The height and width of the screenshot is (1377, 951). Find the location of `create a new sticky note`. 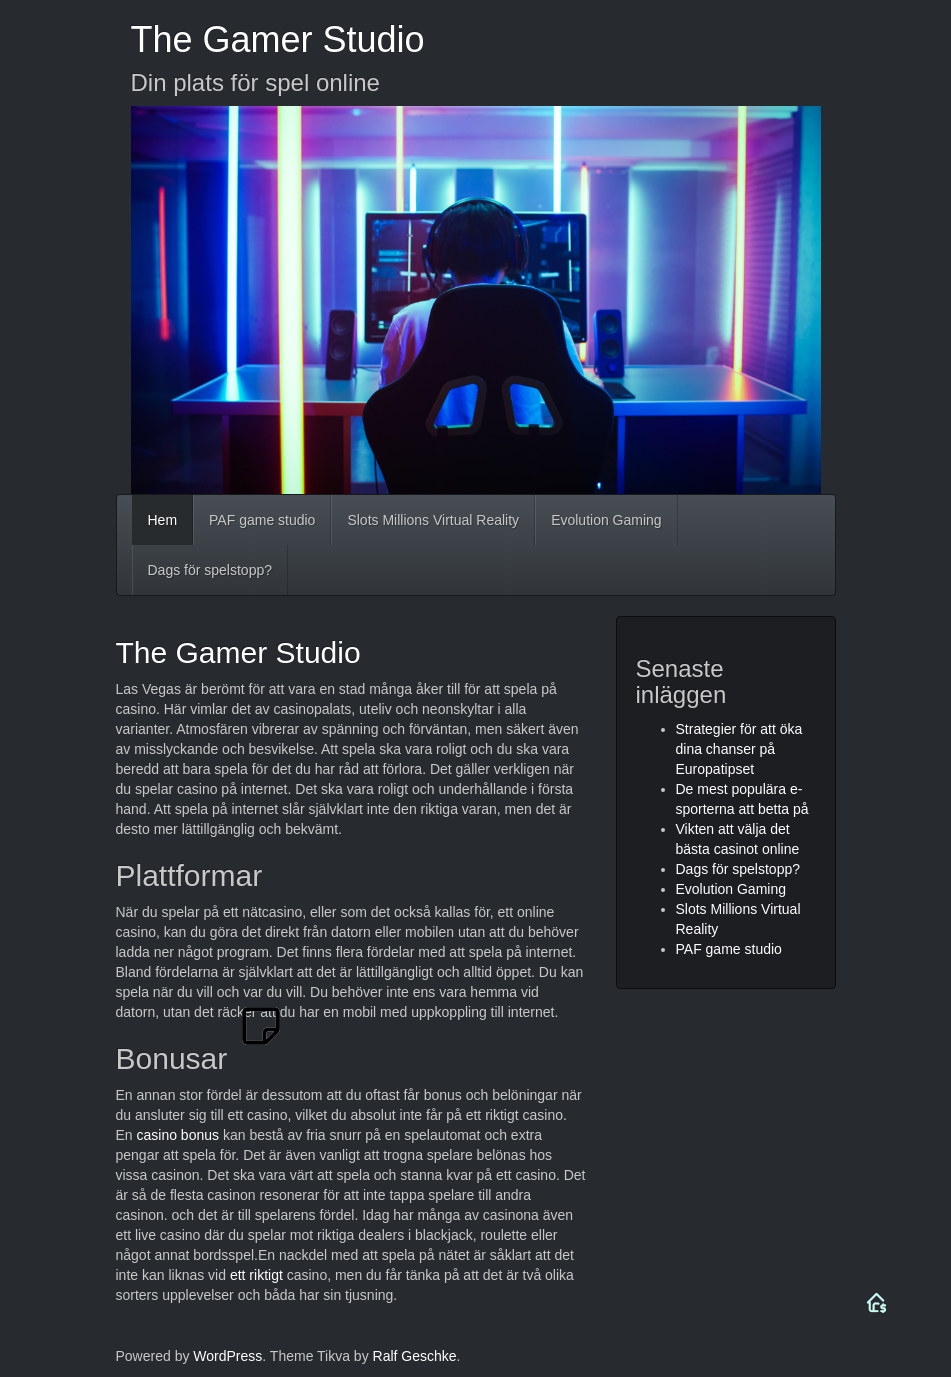

create a new sticky note is located at coordinates (261, 1026).